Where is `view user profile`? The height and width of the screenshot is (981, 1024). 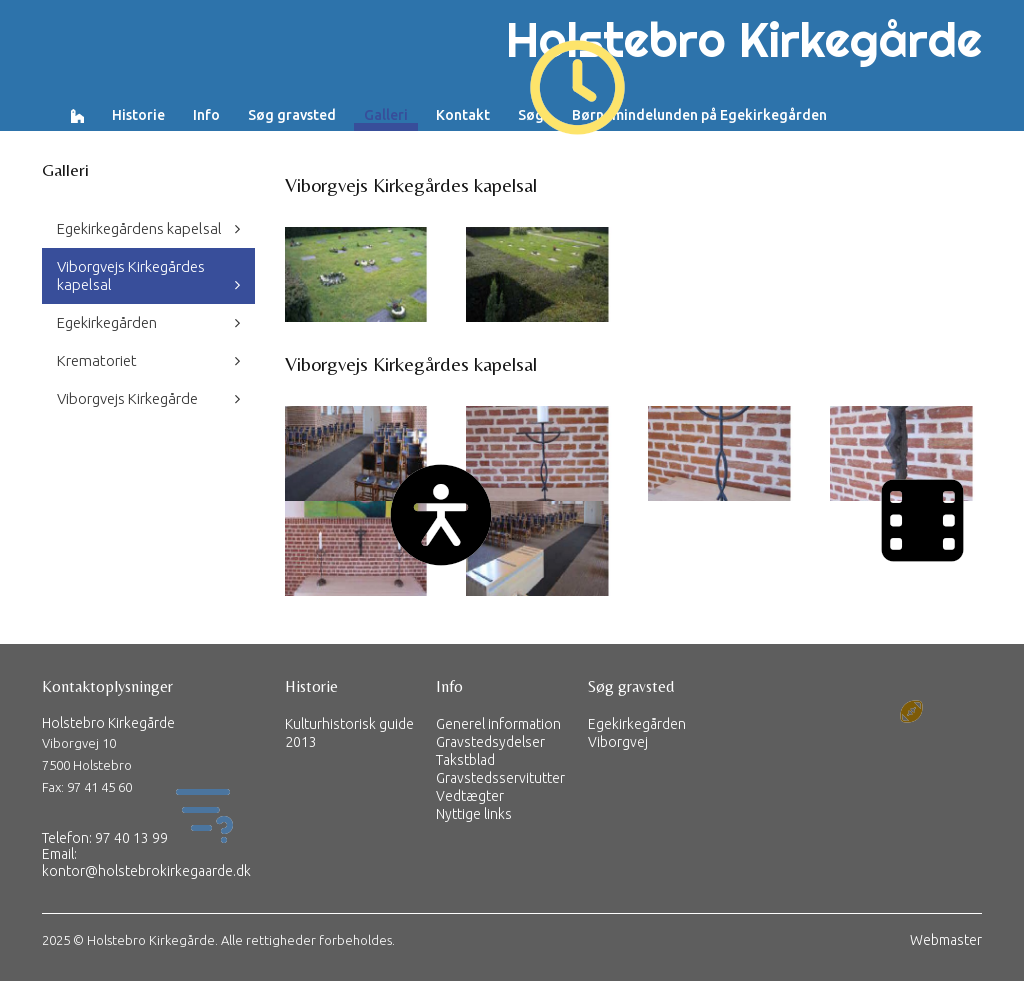
view user profile is located at coordinates (441, 515).